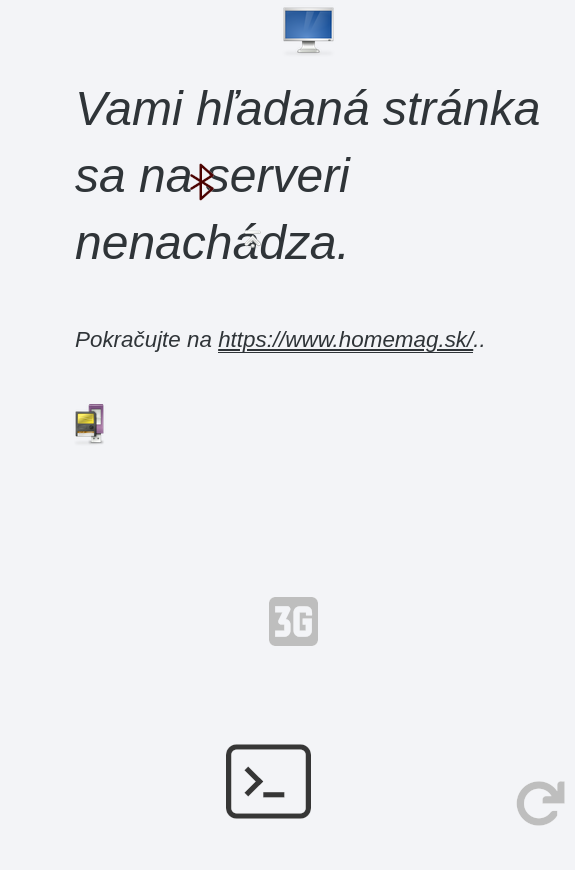 The height and width of the screenshot is (870, 575). Describe the element at coordinates (542, 803) in the screenshot. I see `refresh the current view` at that location.